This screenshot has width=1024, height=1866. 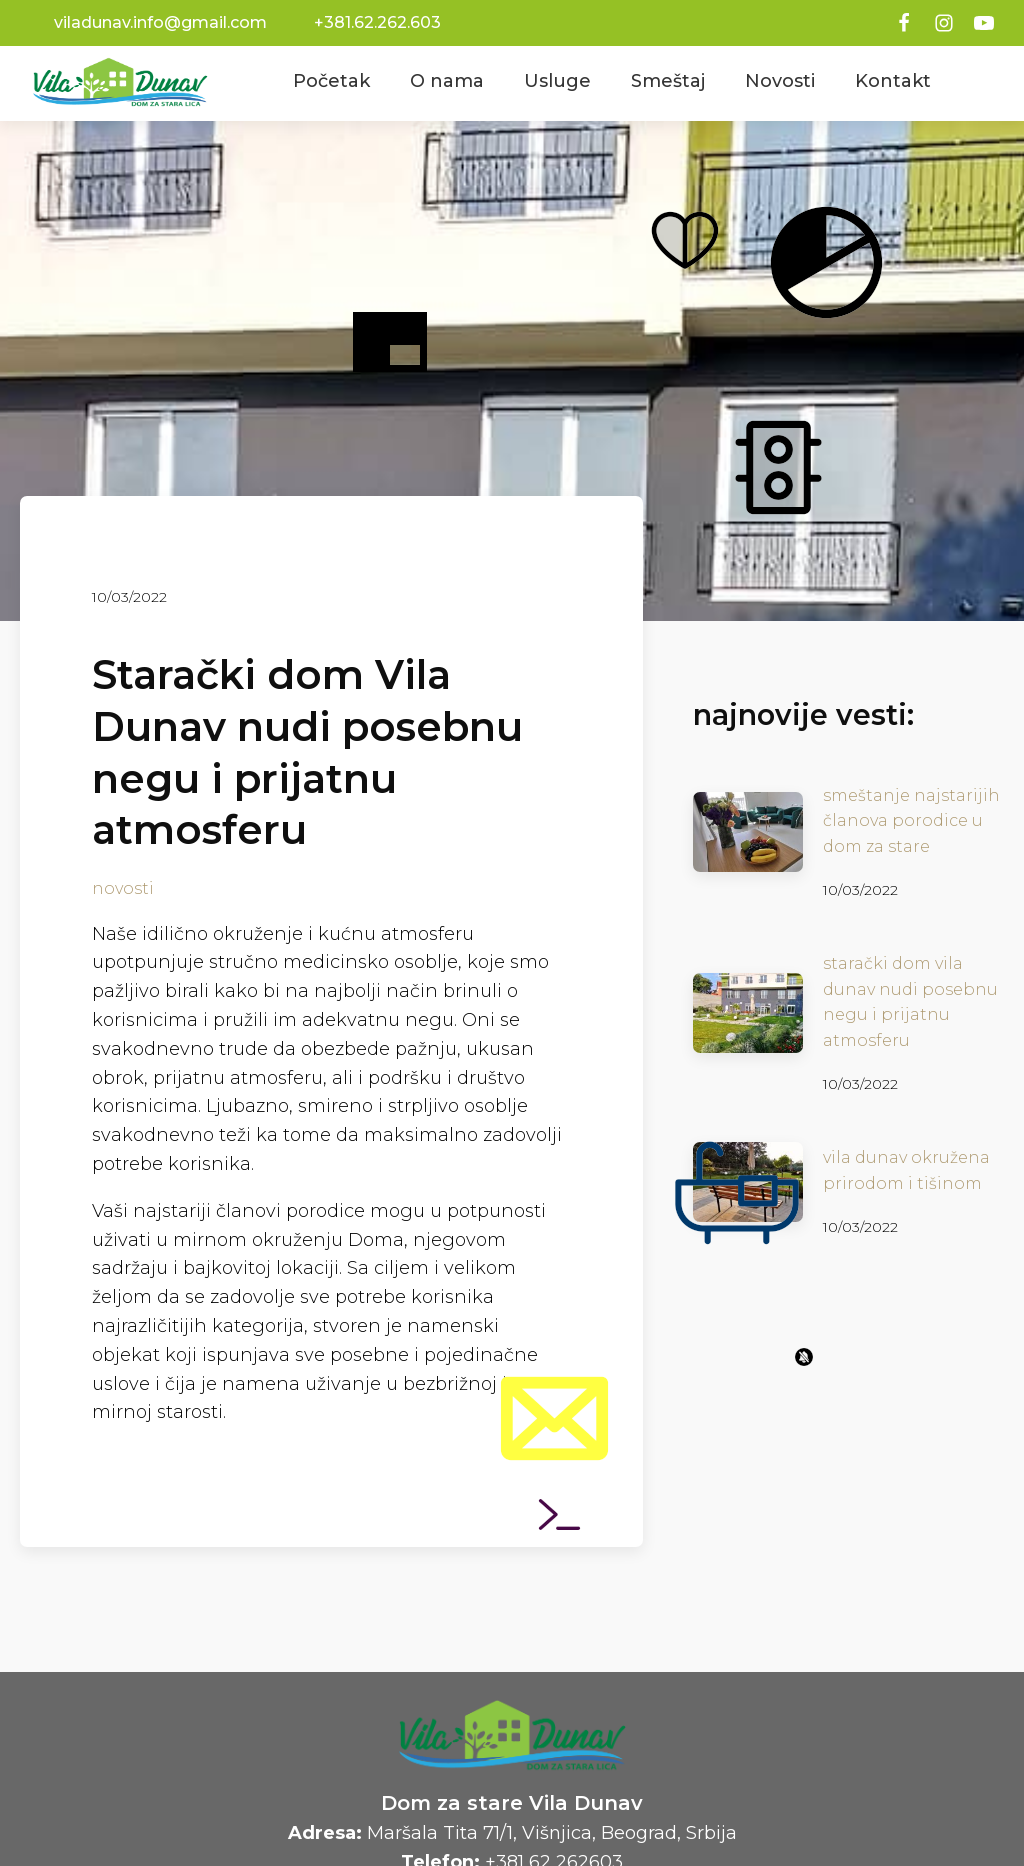 What do you see at coordinates (390, 342) in the screenshot?
I see `add a branding watermark to video content` at bounding box center [390, 342].